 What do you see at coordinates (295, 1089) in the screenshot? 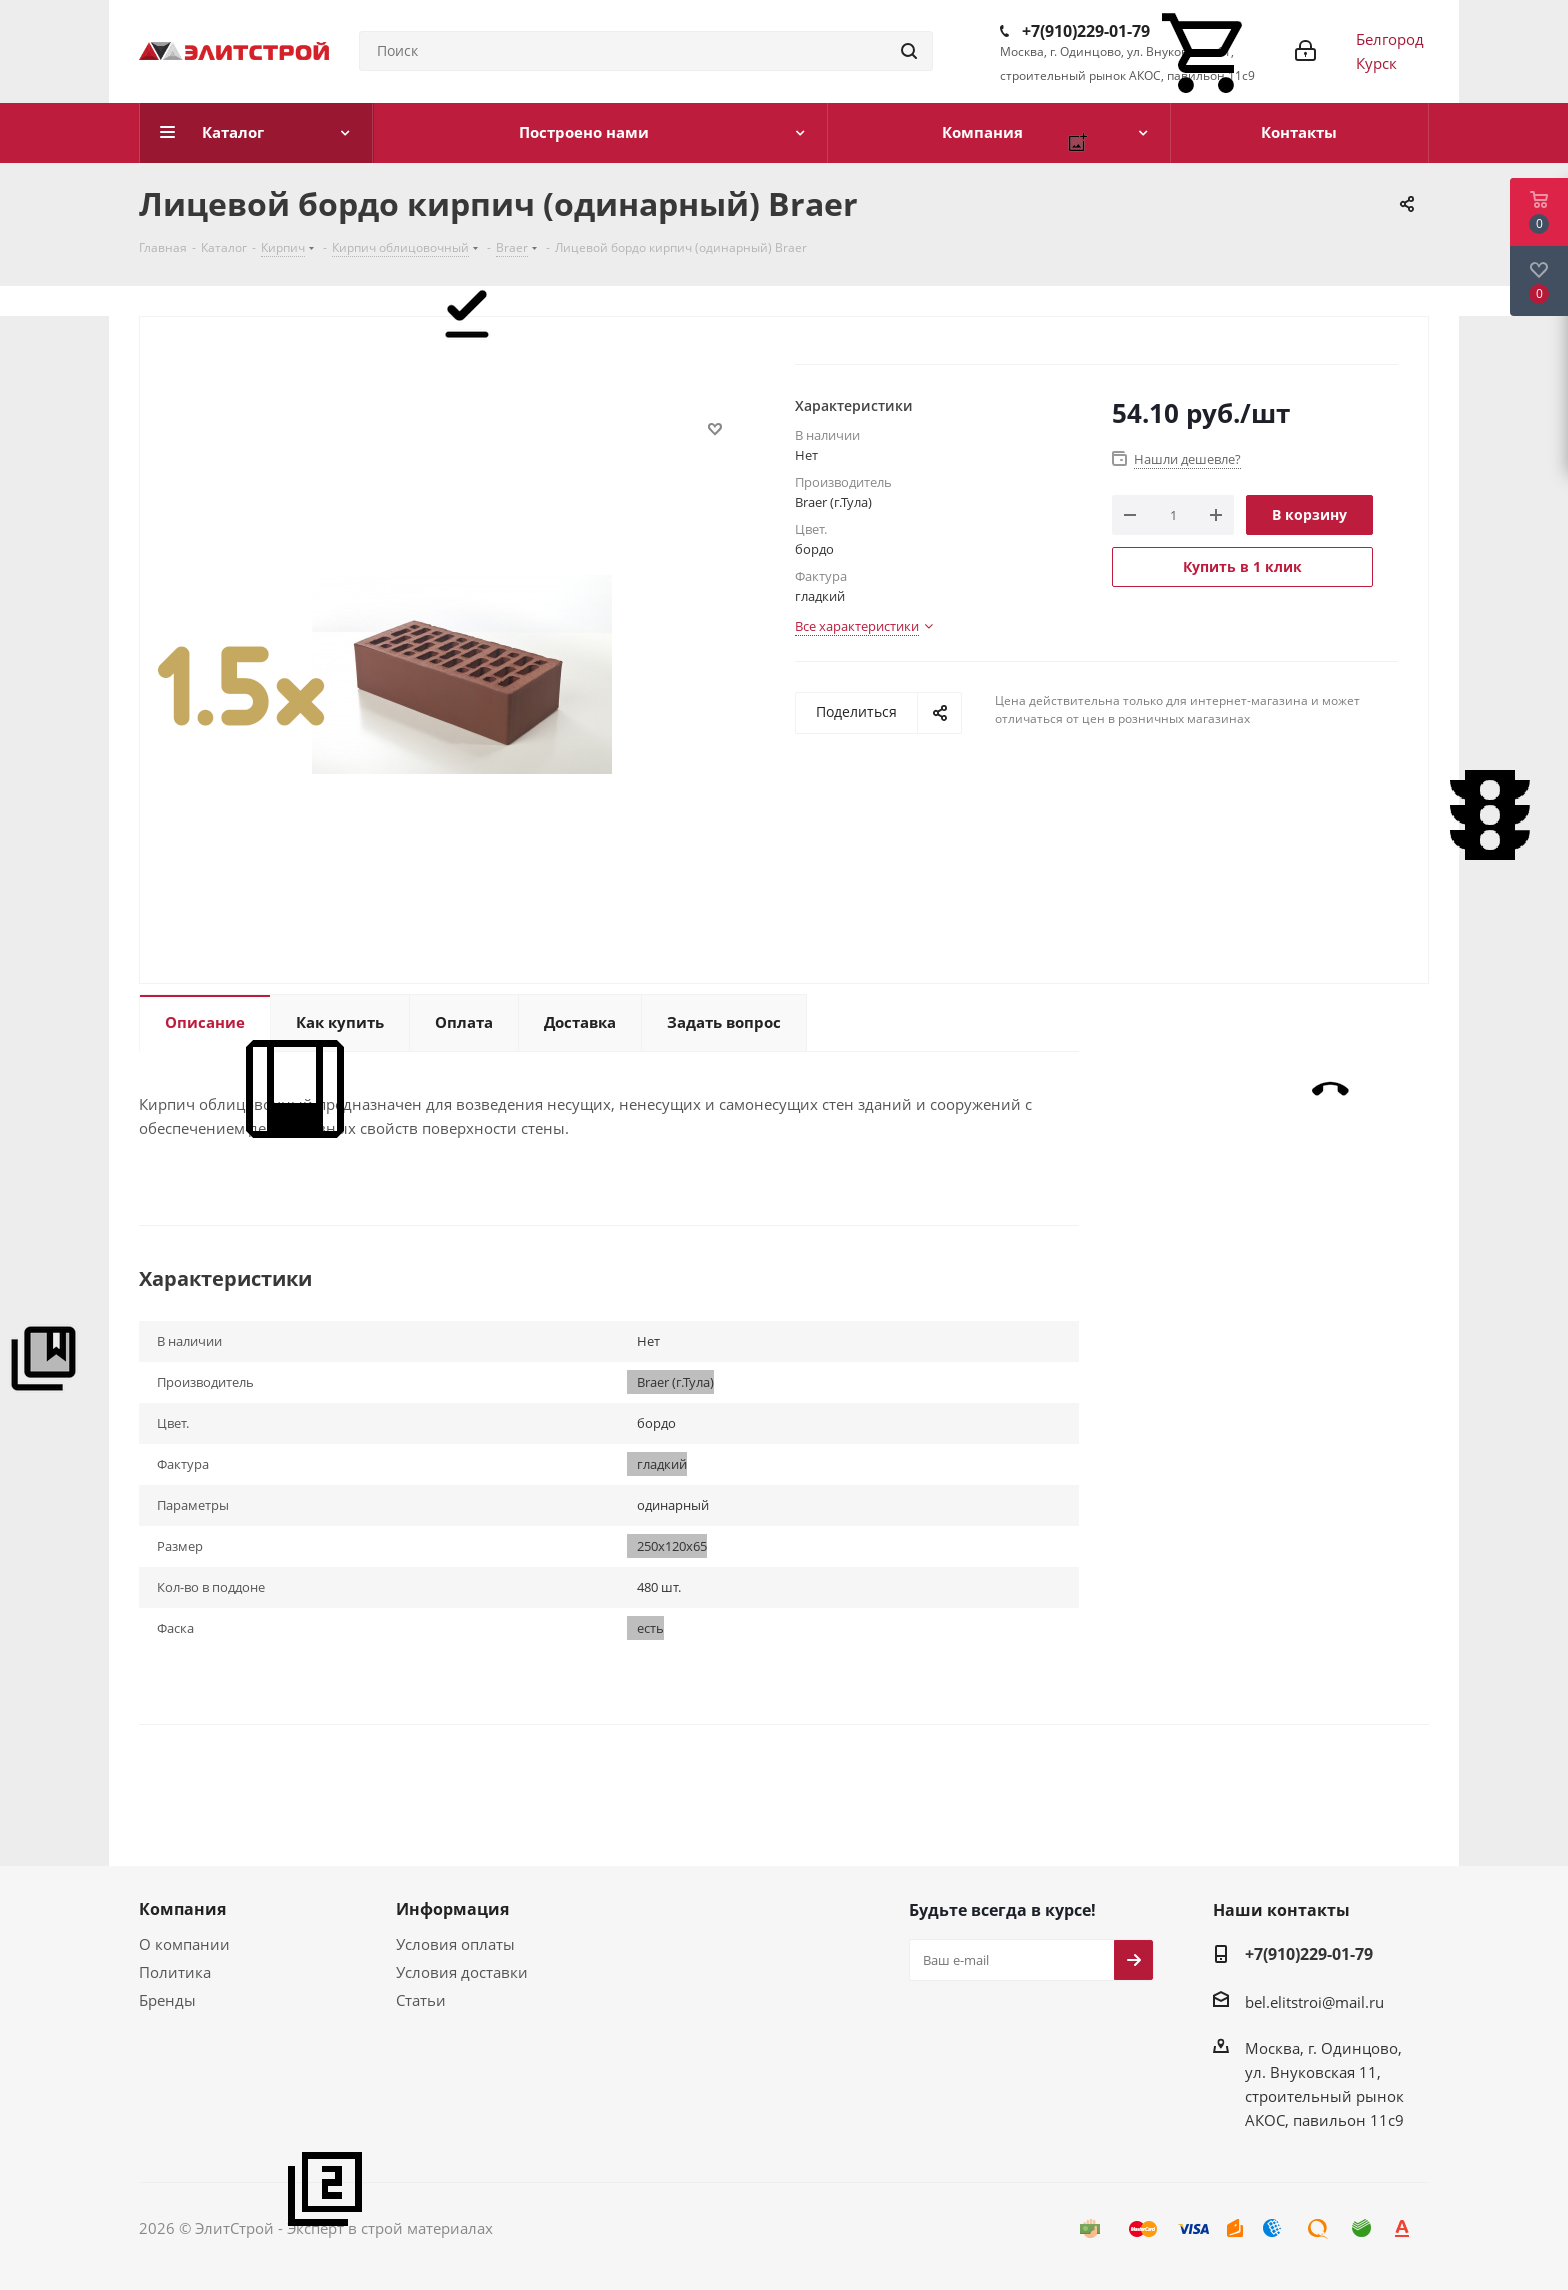
I see `center the editor panel layout` at bounding box center [295, 1089].